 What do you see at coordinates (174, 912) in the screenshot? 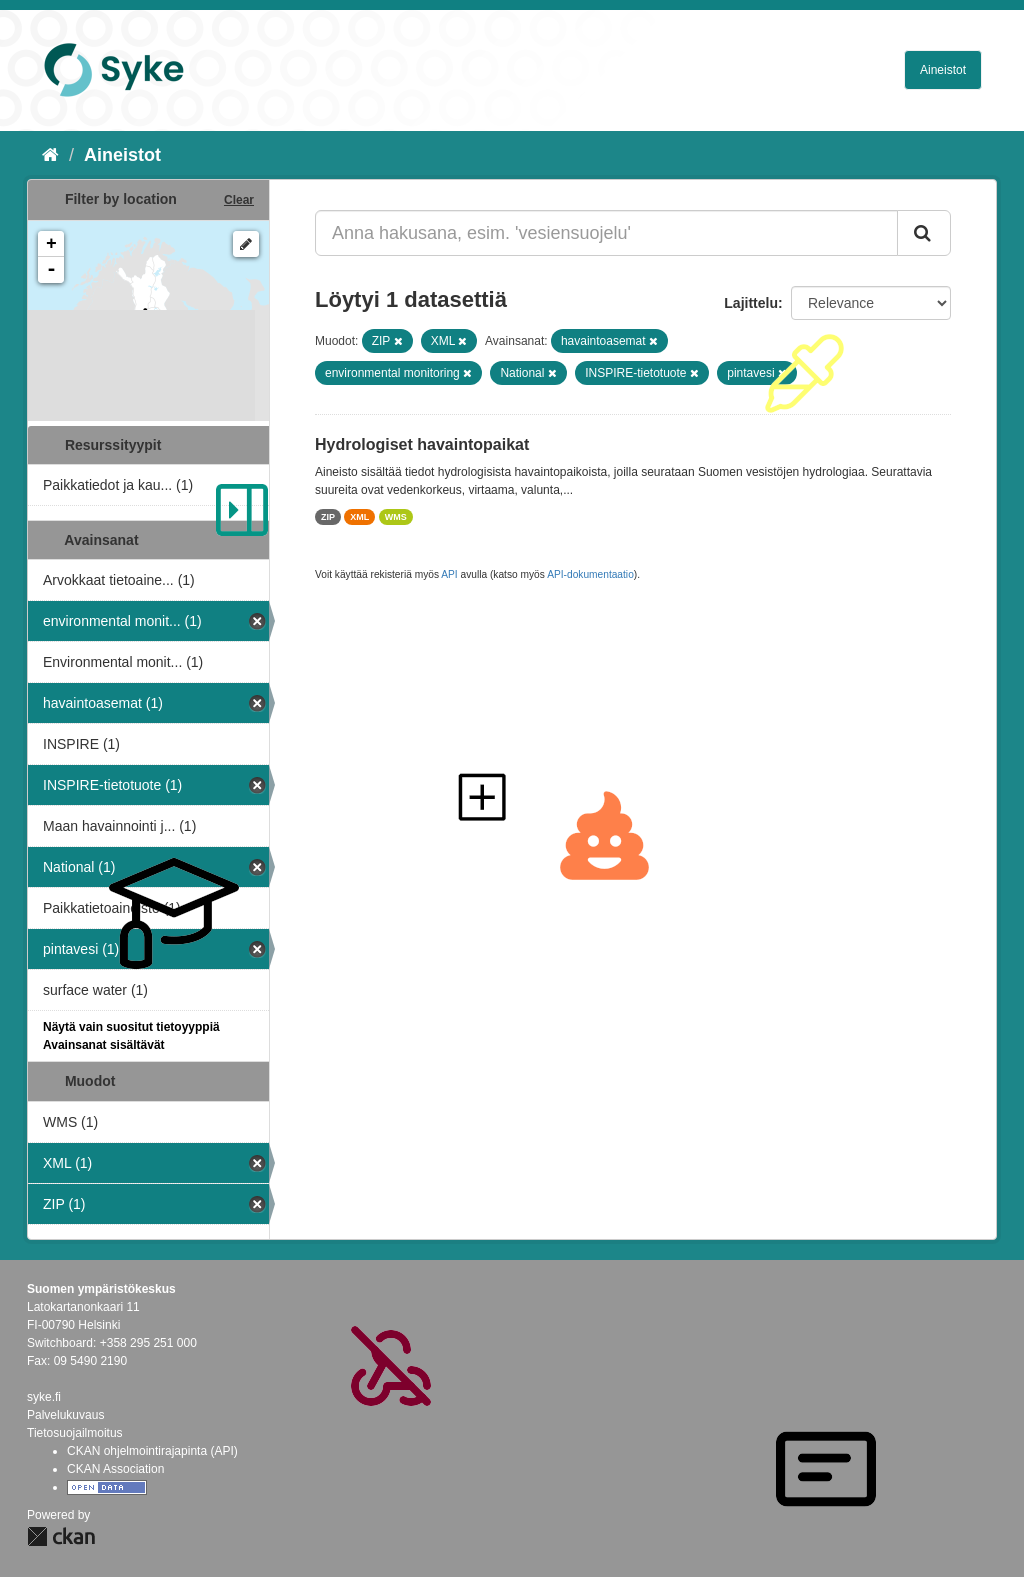
I see `access educational resources or tutorials` at bounding box center [174, 912].